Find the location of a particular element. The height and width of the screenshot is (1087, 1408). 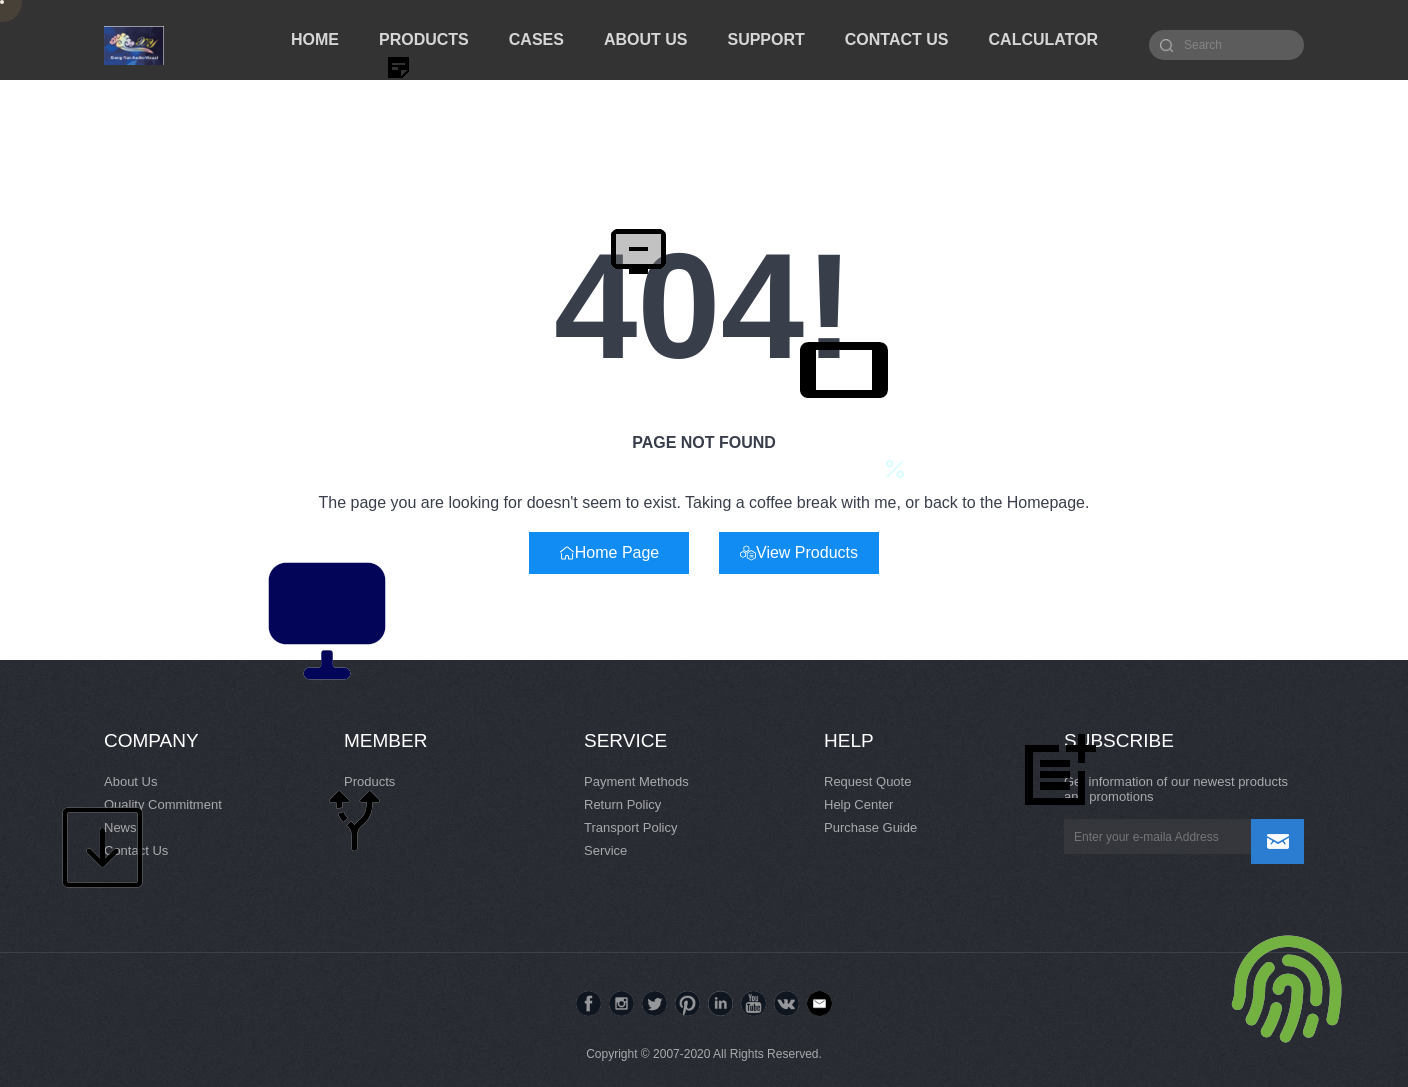

remove a video from your watch queue is located at coordinates (638, 251).